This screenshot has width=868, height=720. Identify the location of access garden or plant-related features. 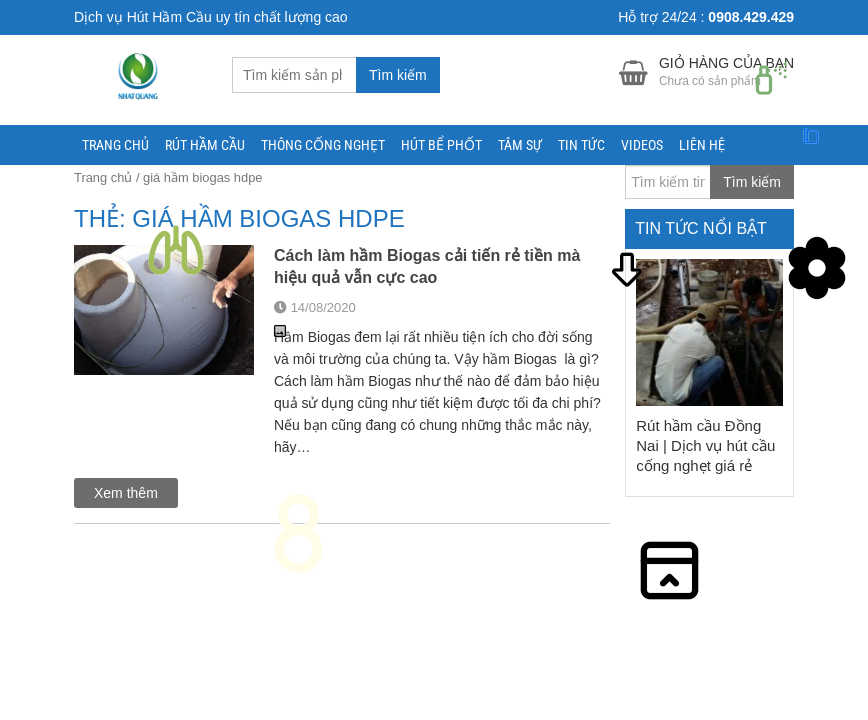
(817, 268).